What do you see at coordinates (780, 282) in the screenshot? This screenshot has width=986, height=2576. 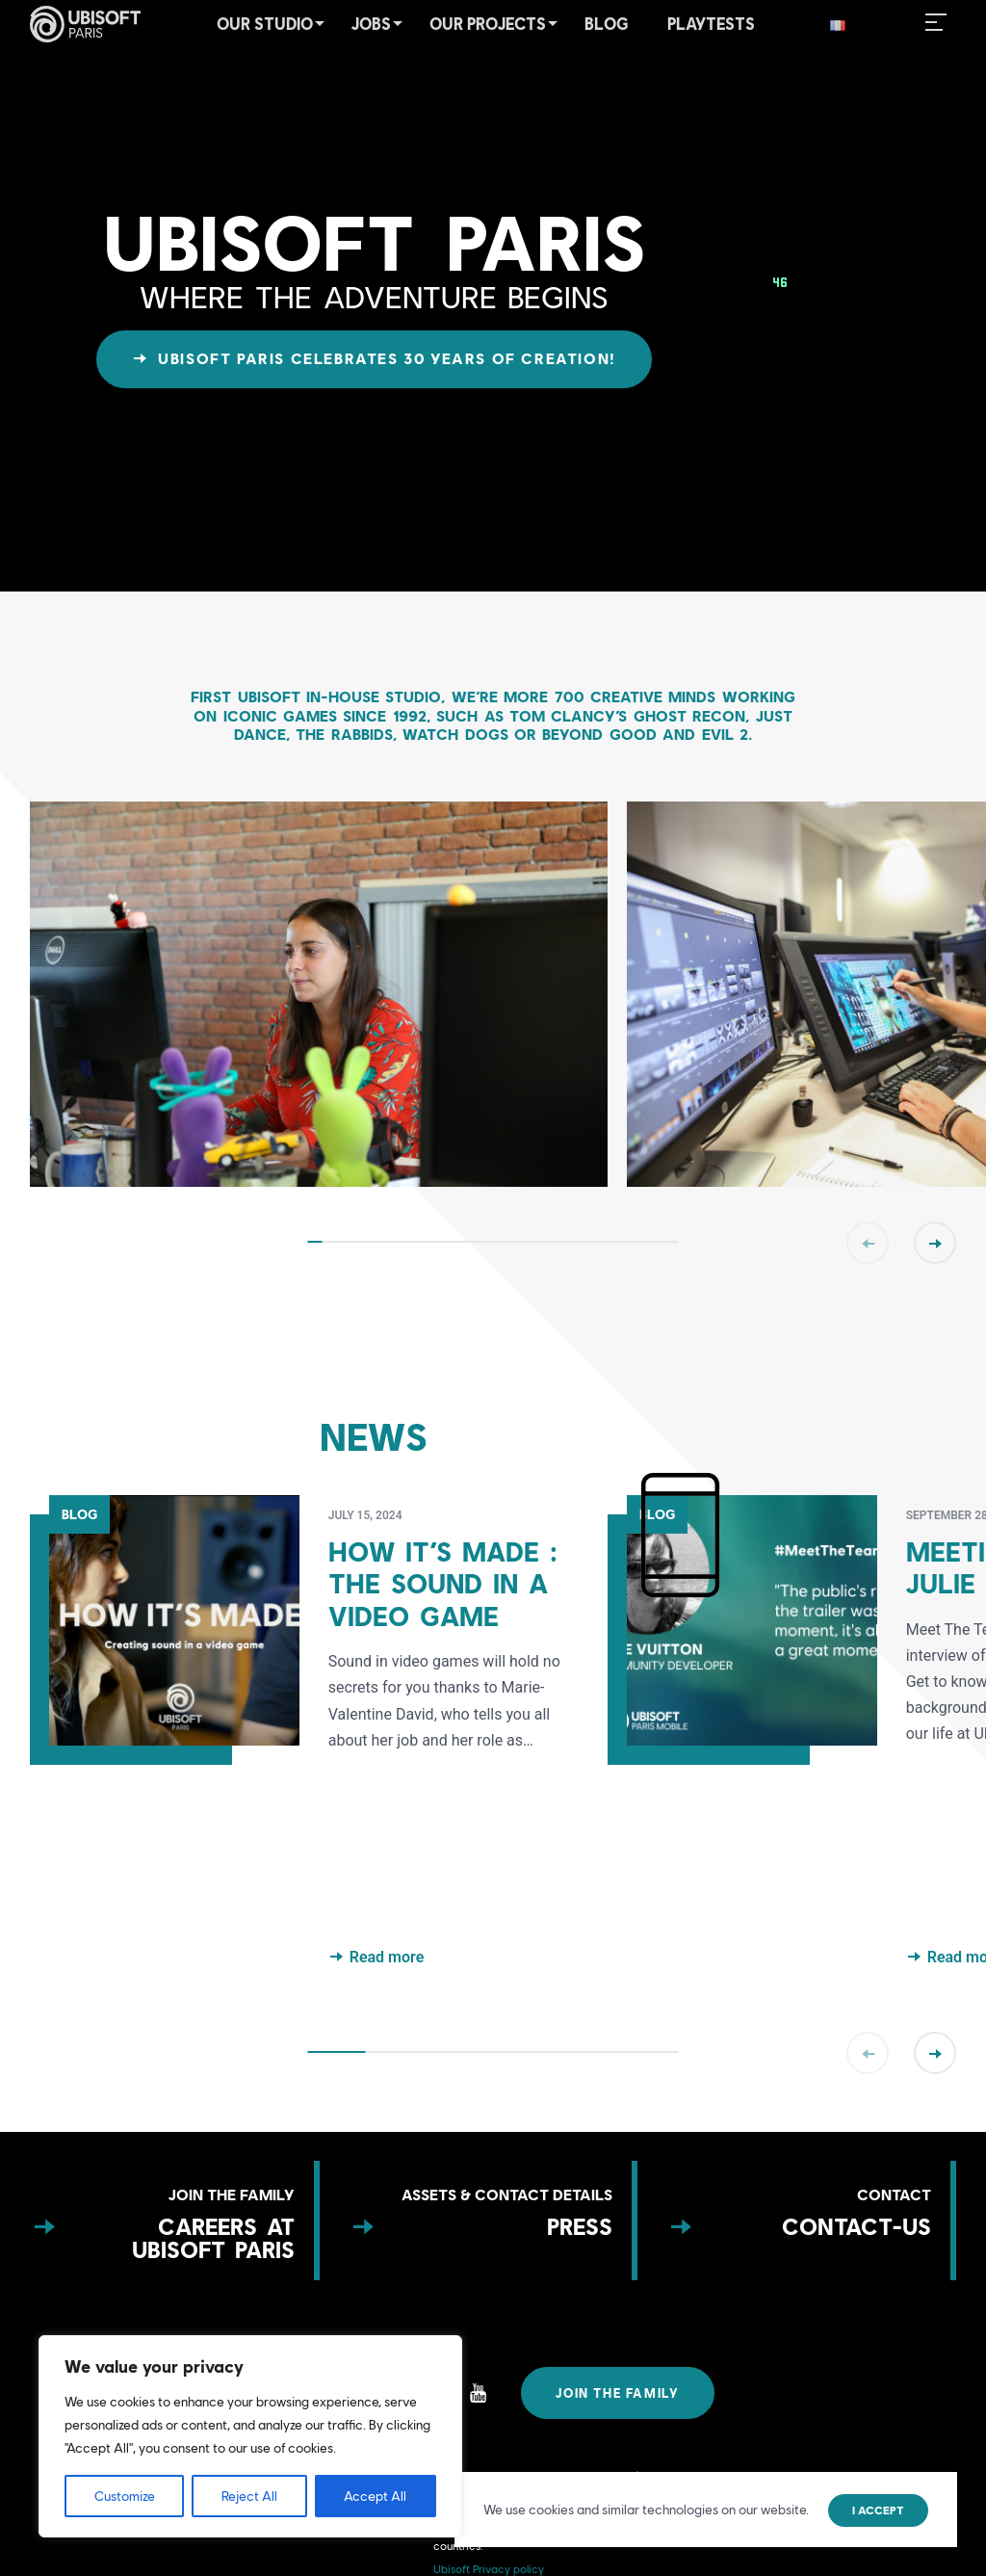 I see `displays the number 46 as a label or badge` at bounding box center [780, 282].